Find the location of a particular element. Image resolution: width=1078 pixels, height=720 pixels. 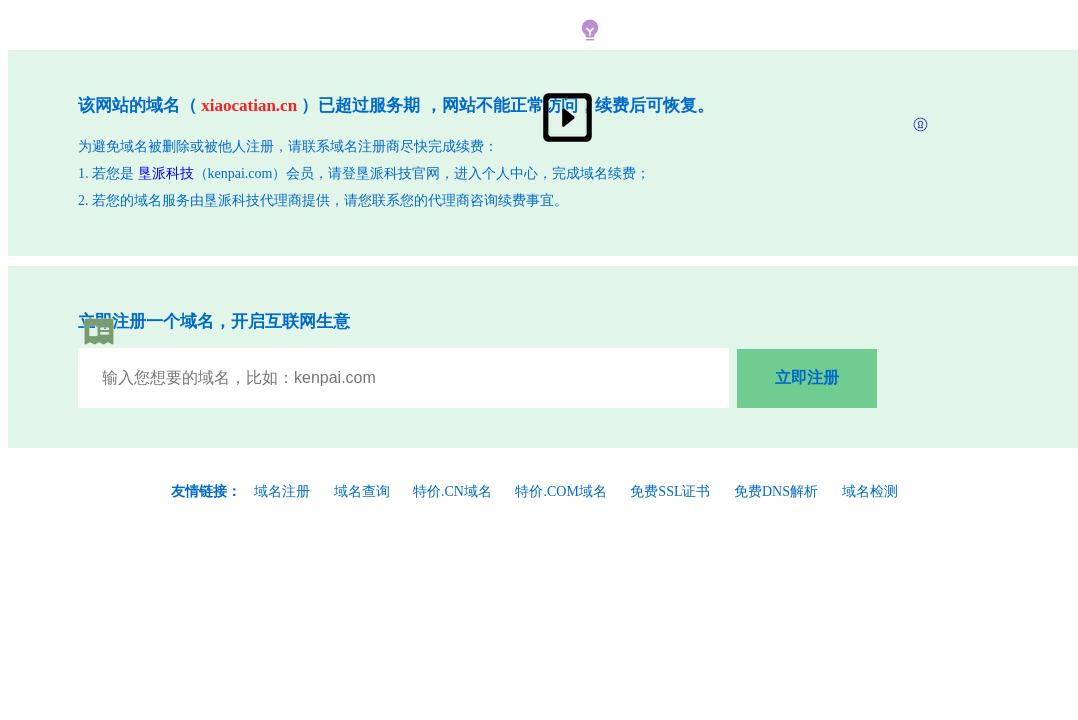

start a slideshow presentation is located at coordinates (567, 117).